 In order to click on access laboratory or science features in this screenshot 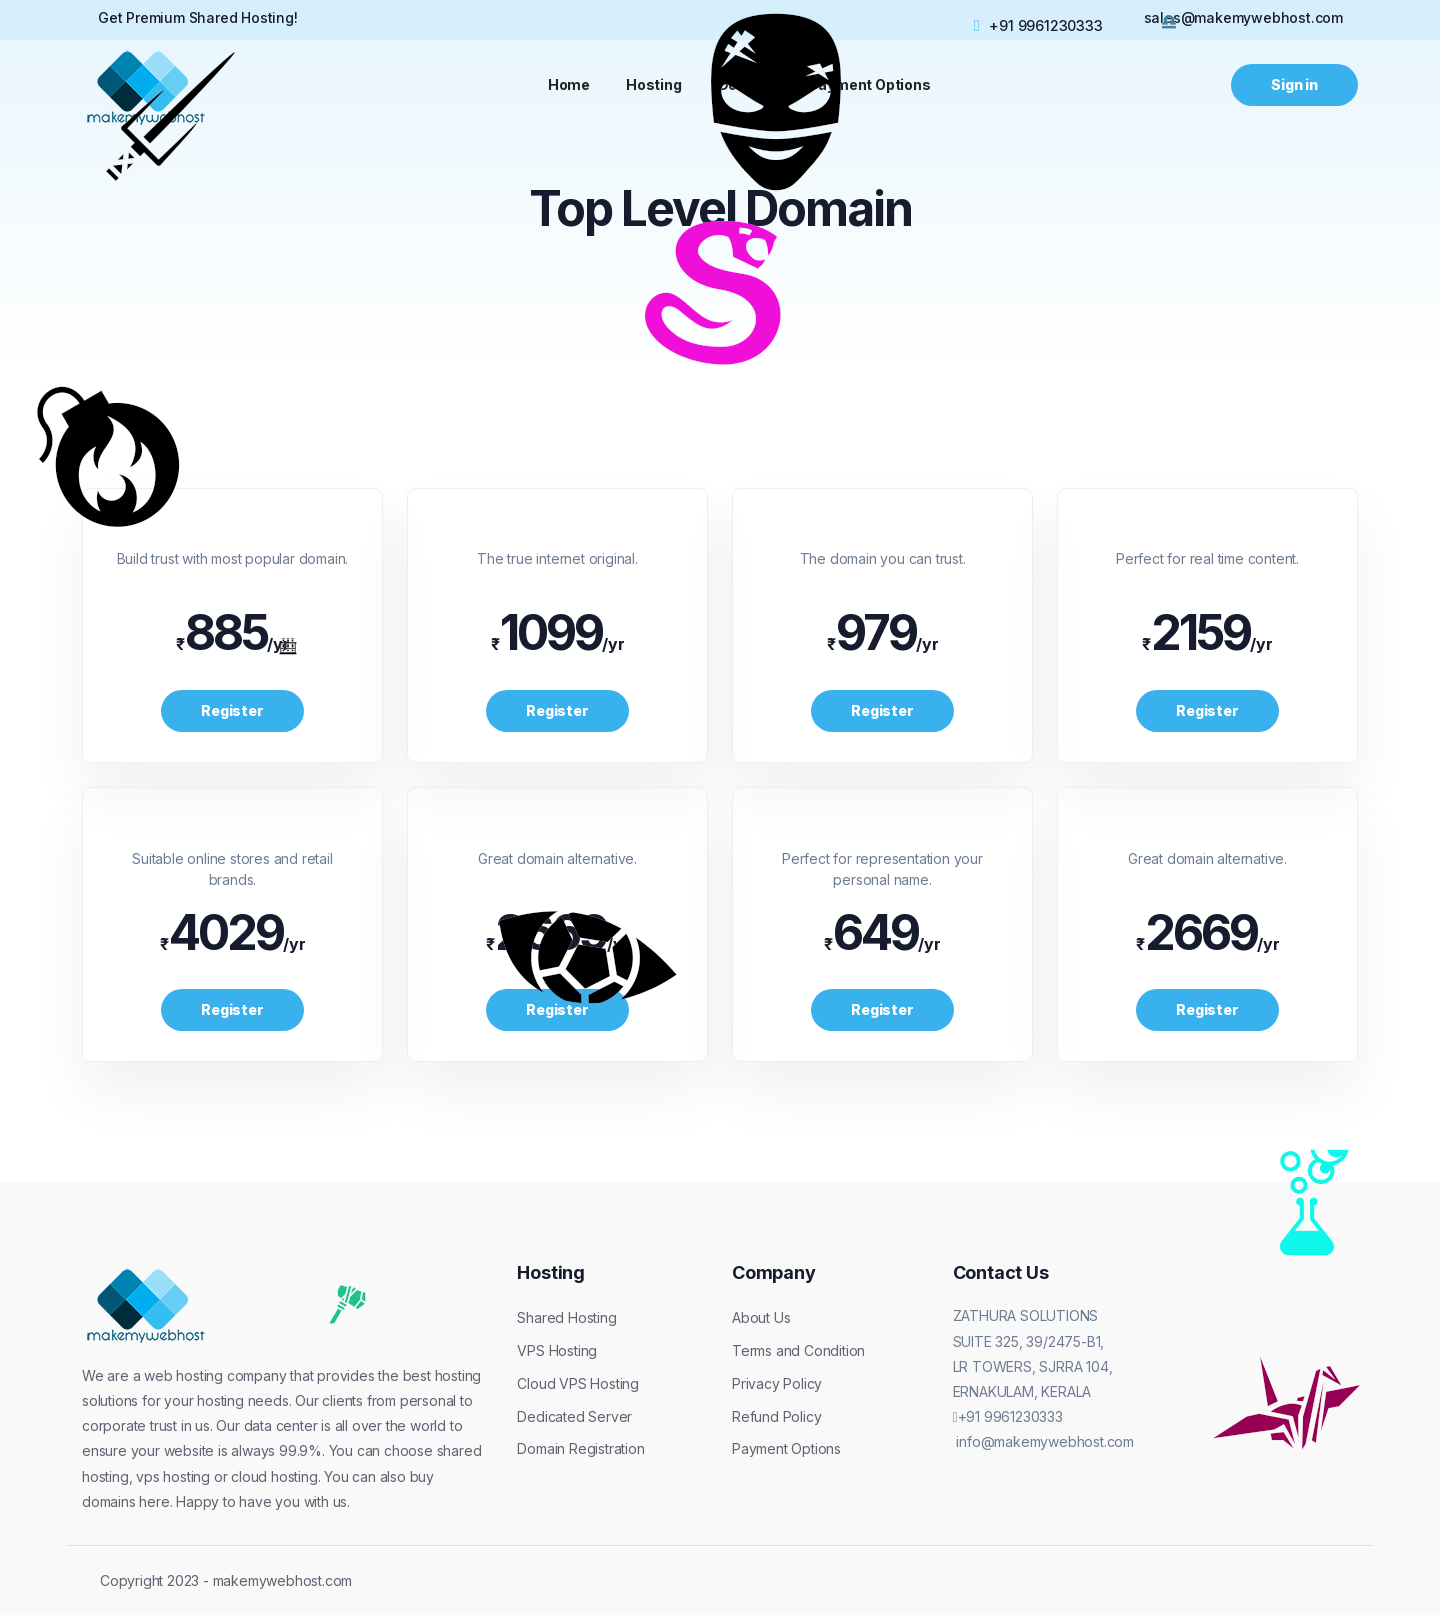, I will do `click(288, 646)`.